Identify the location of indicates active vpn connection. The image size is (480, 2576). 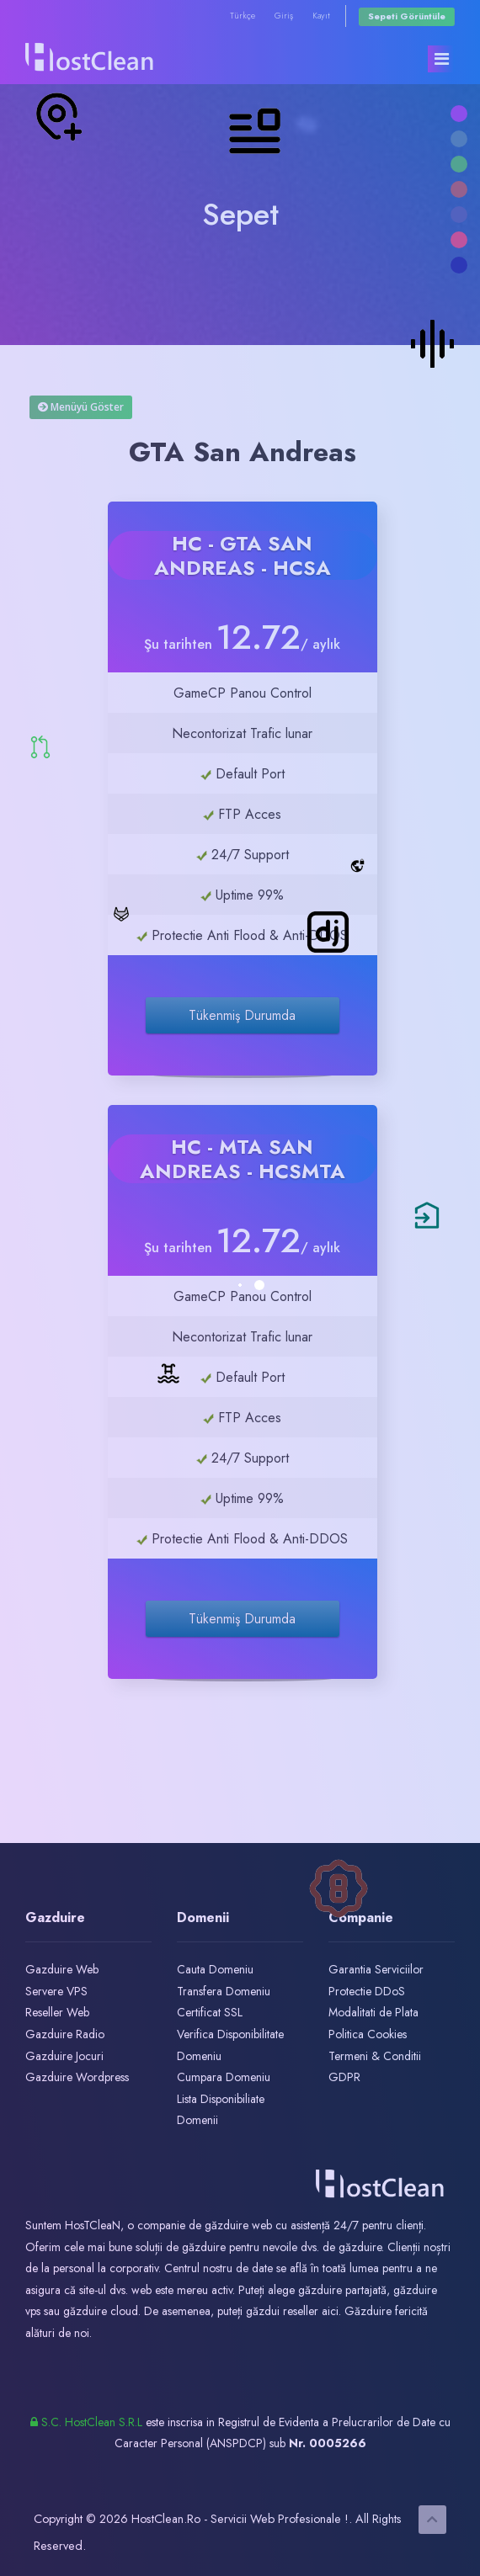
(357, 865).